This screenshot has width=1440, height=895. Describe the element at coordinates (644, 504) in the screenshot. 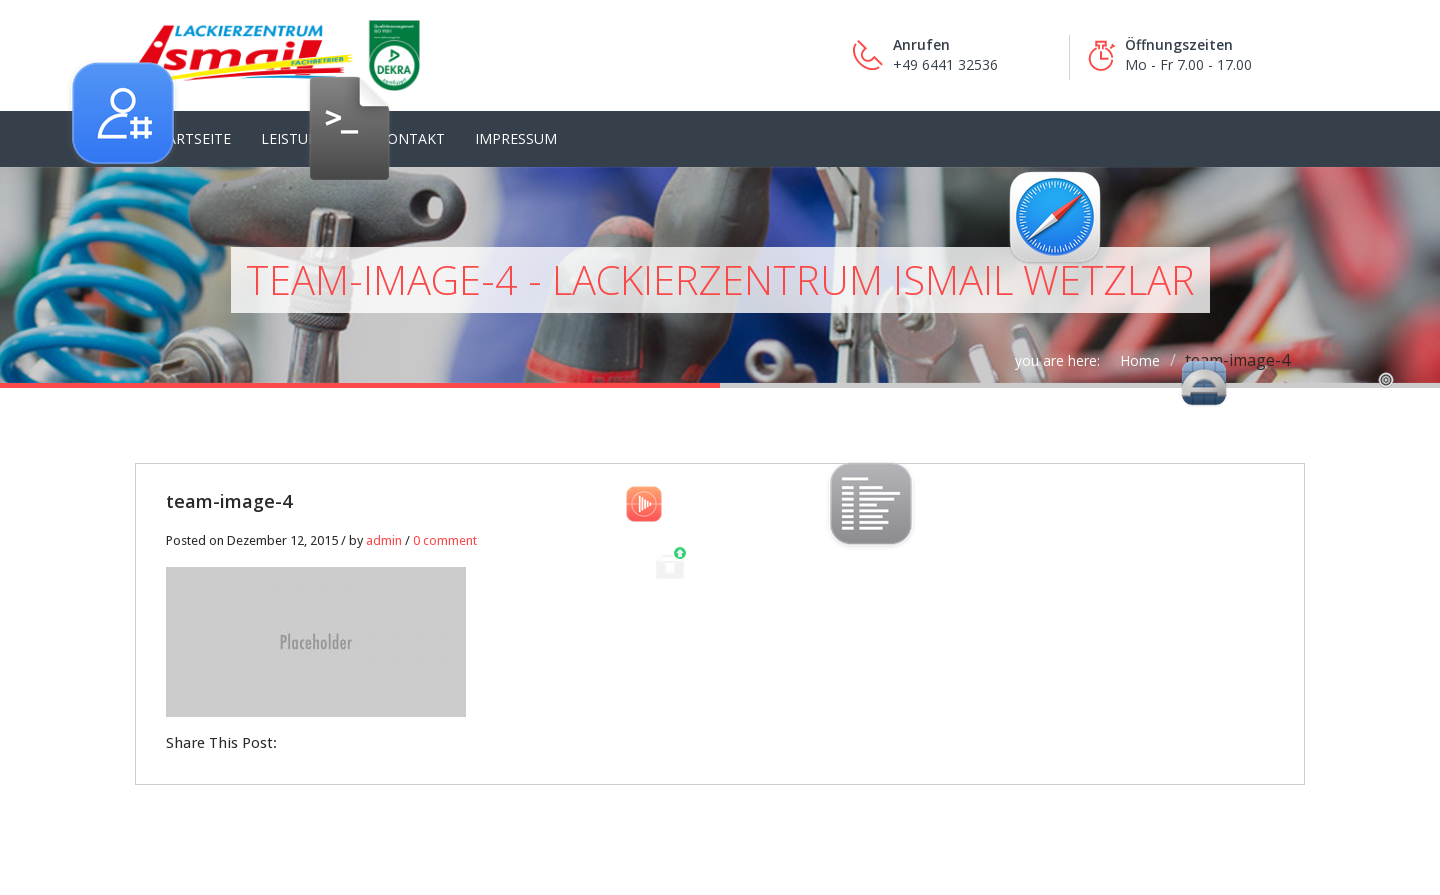

I see `open audiotube music streaming app` at that location.